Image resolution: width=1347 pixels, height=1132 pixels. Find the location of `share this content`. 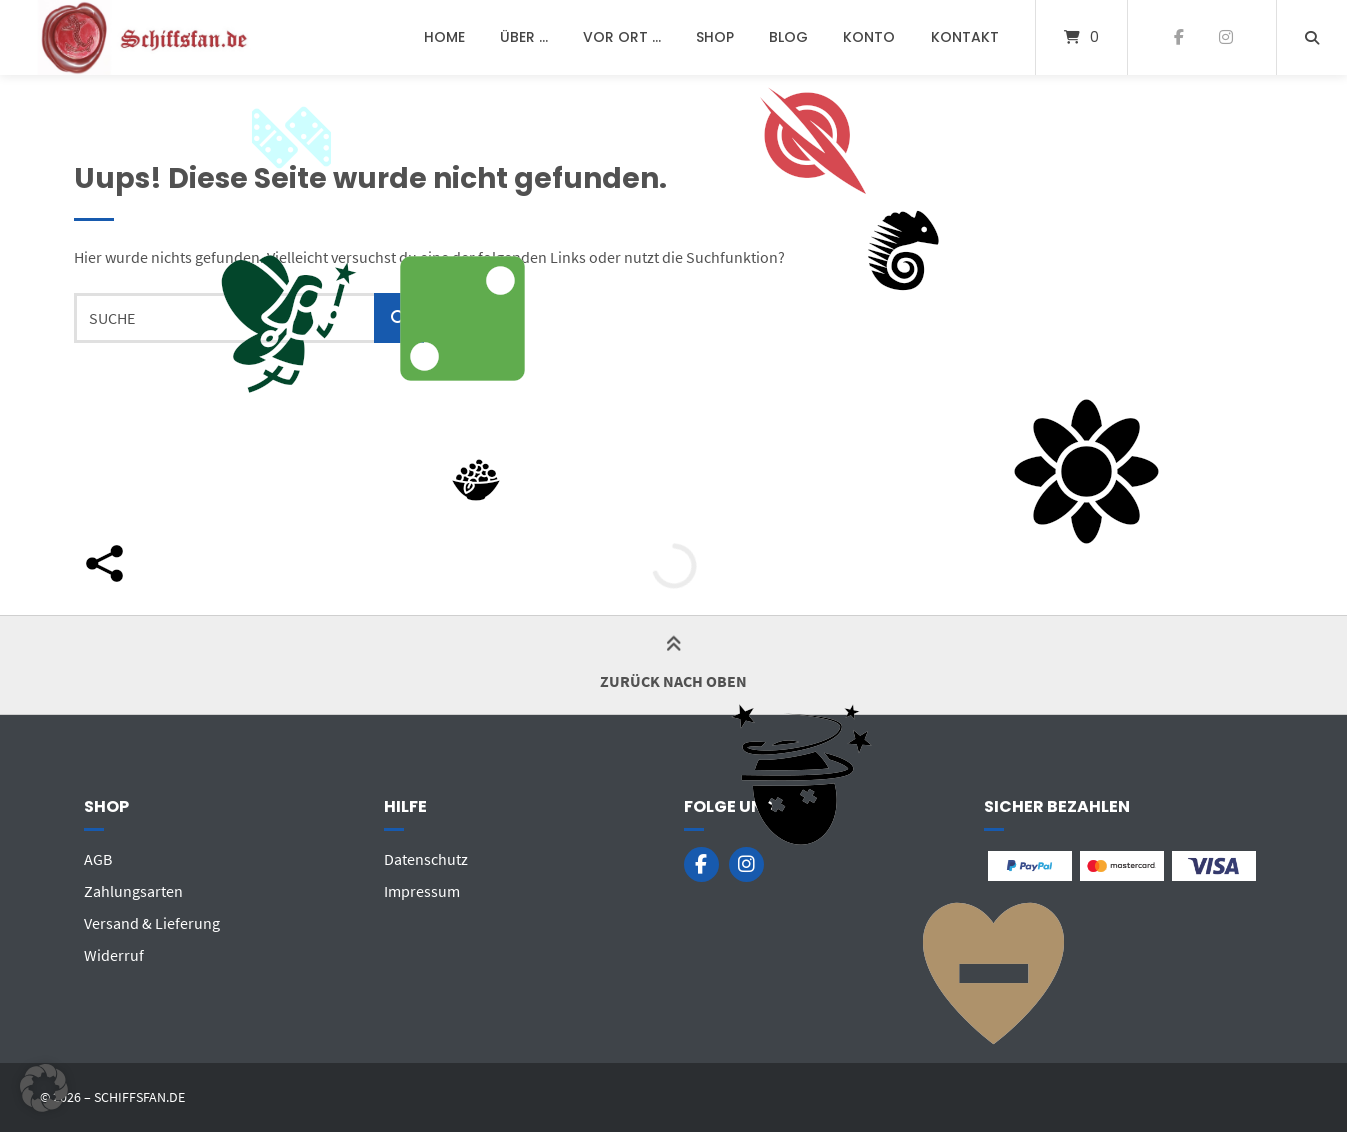

share this content is located at coordinates (104, 563).